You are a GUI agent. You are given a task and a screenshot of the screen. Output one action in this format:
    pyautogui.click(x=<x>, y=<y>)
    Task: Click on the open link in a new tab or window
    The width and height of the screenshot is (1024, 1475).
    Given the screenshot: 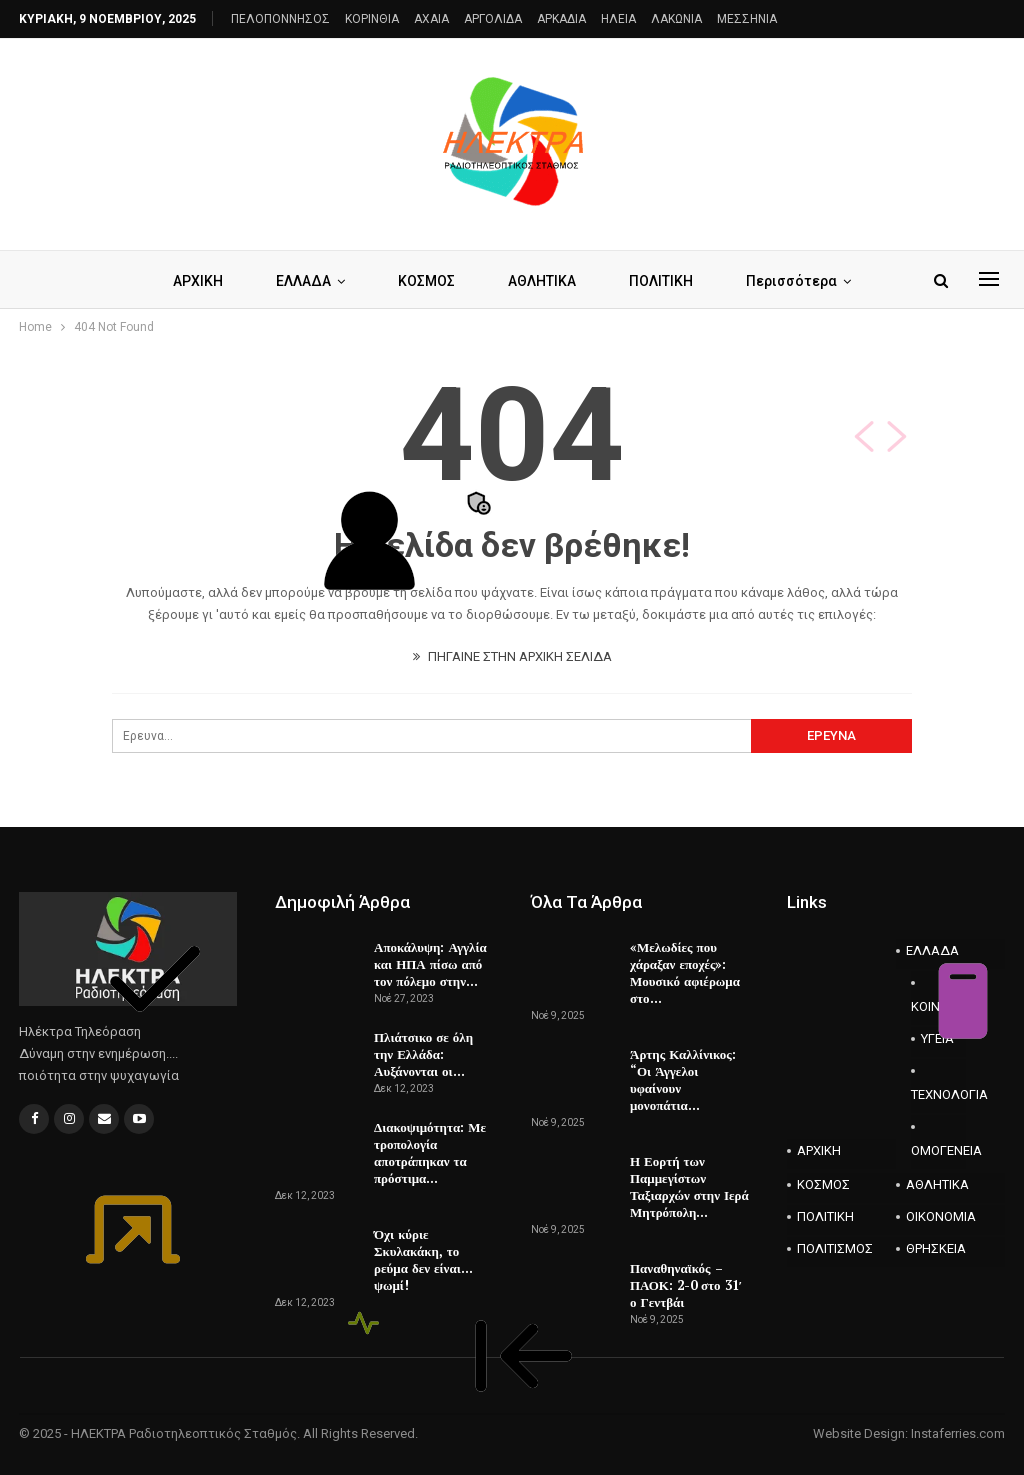 What is the action you would take?
    pyautogui.click(x=133, y=1228)
    